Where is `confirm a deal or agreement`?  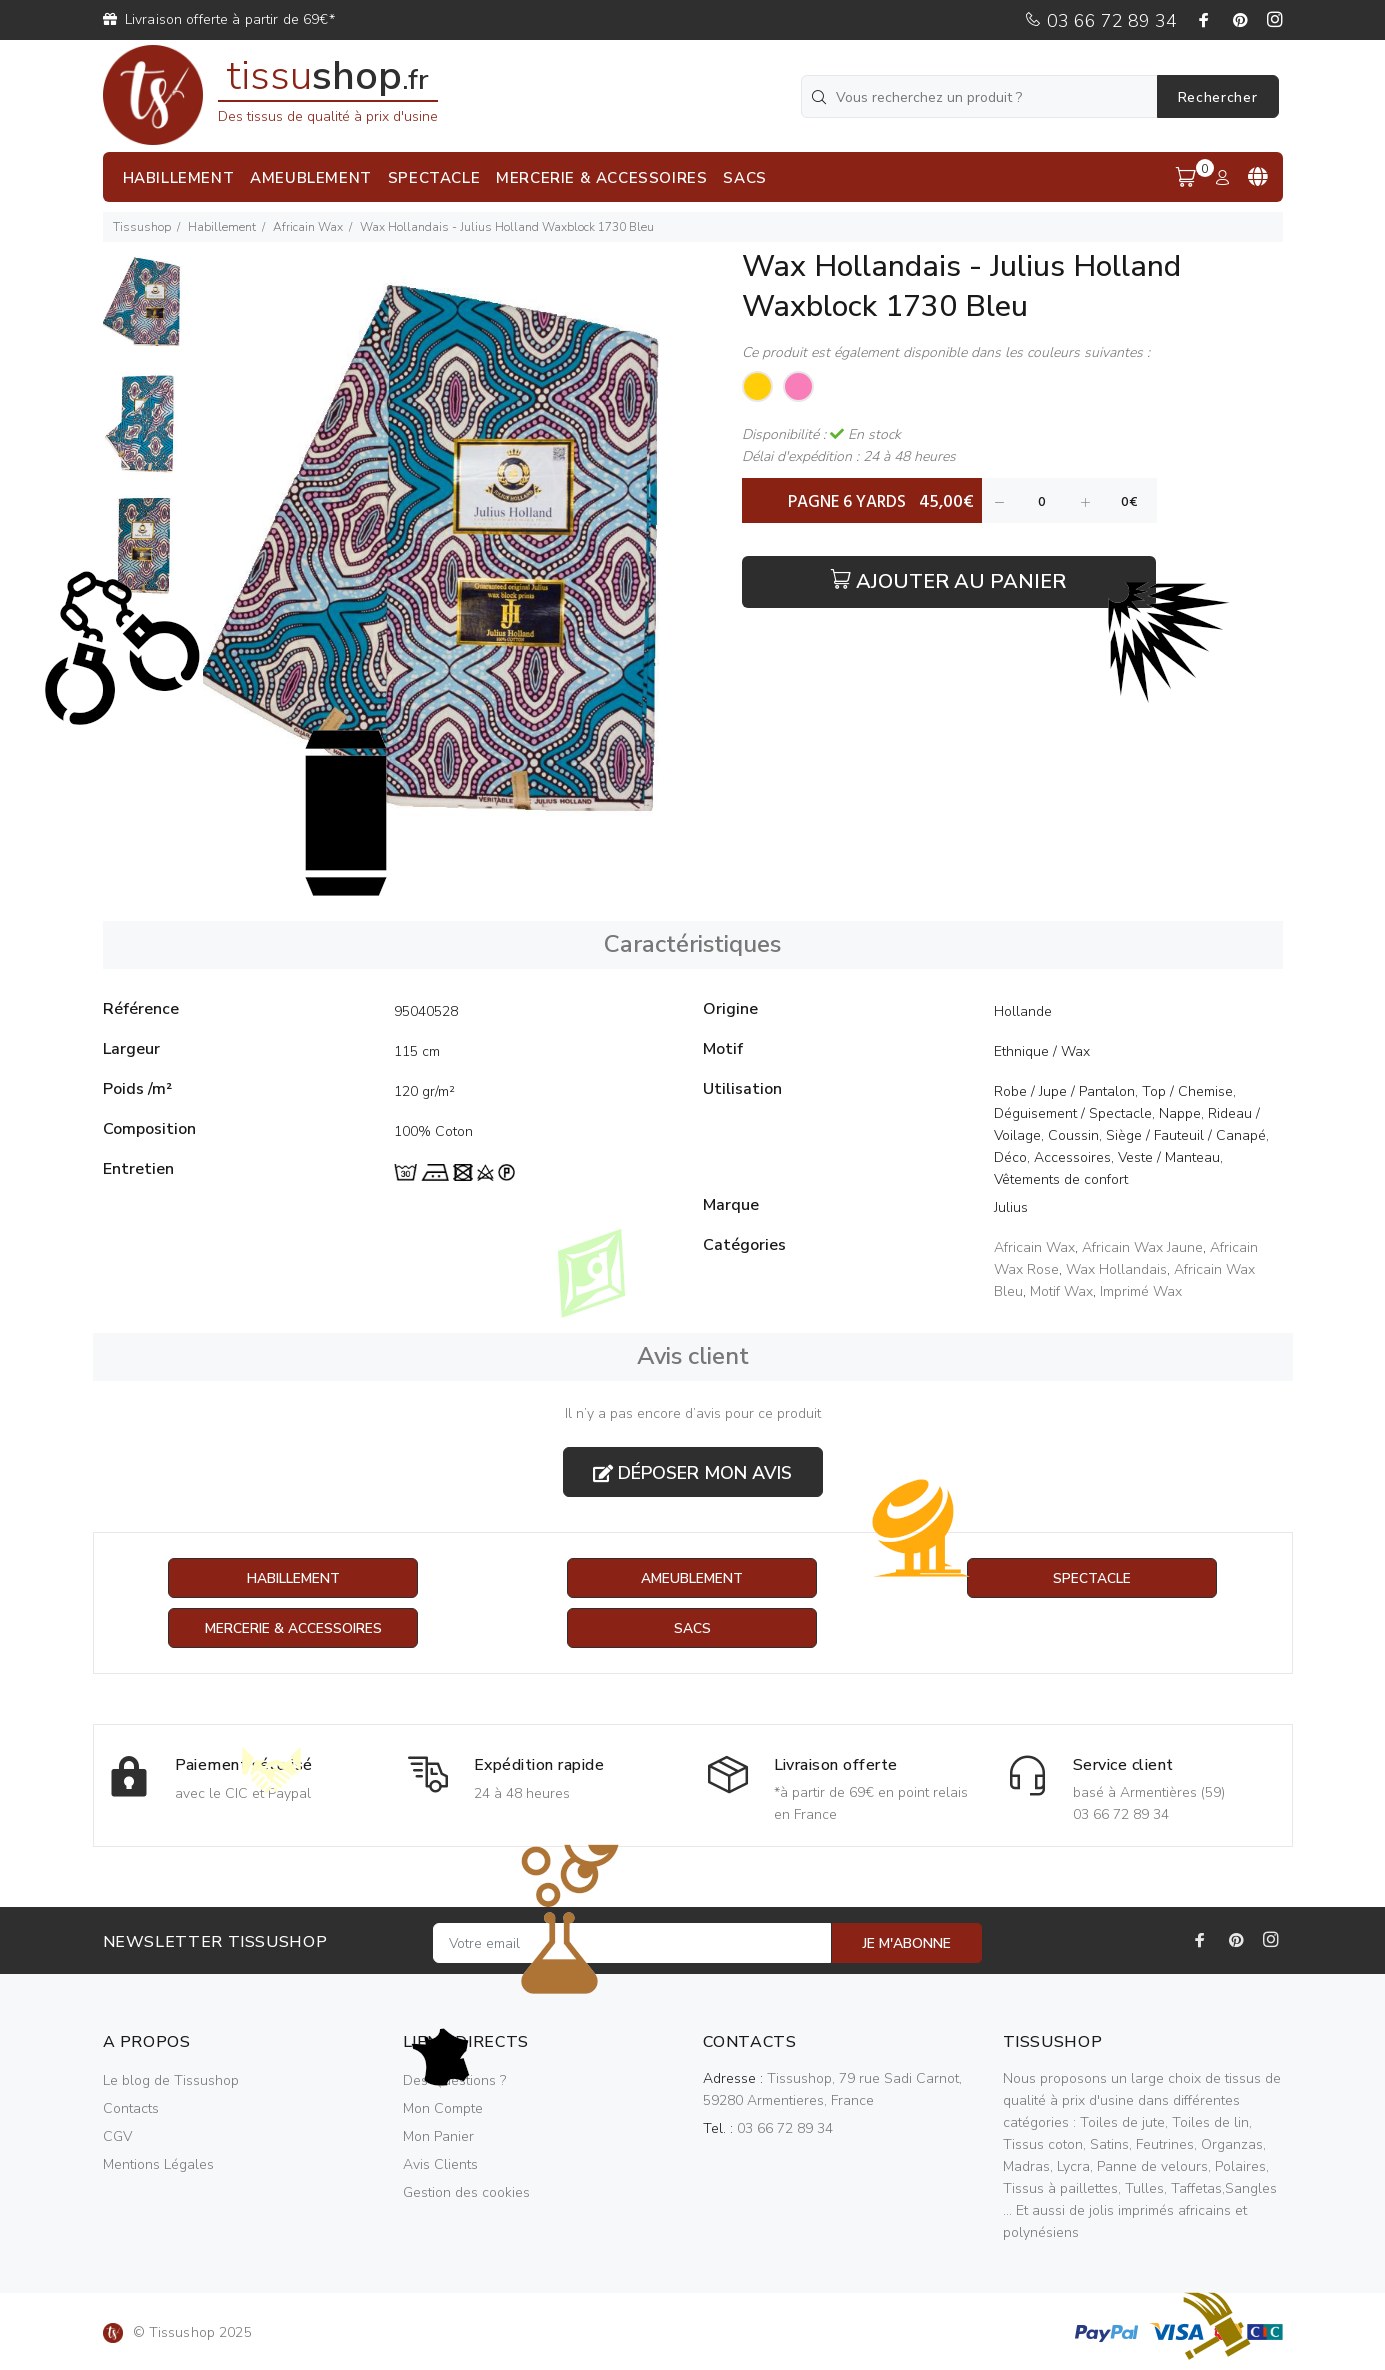
confirm a deal or agreement is located at coordinates (271, 1770).